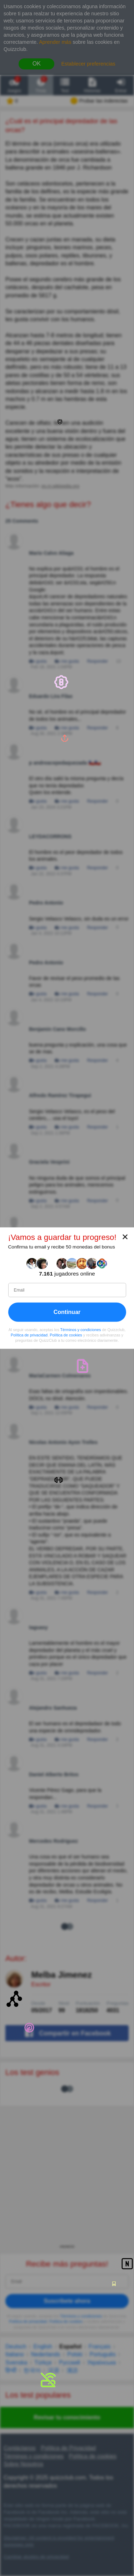 This screenshot has height=2576, width=134. What do you see at coordinates (65, 738) in the screenshot?
I see `upload file or content` at bounding box center [65, 738].